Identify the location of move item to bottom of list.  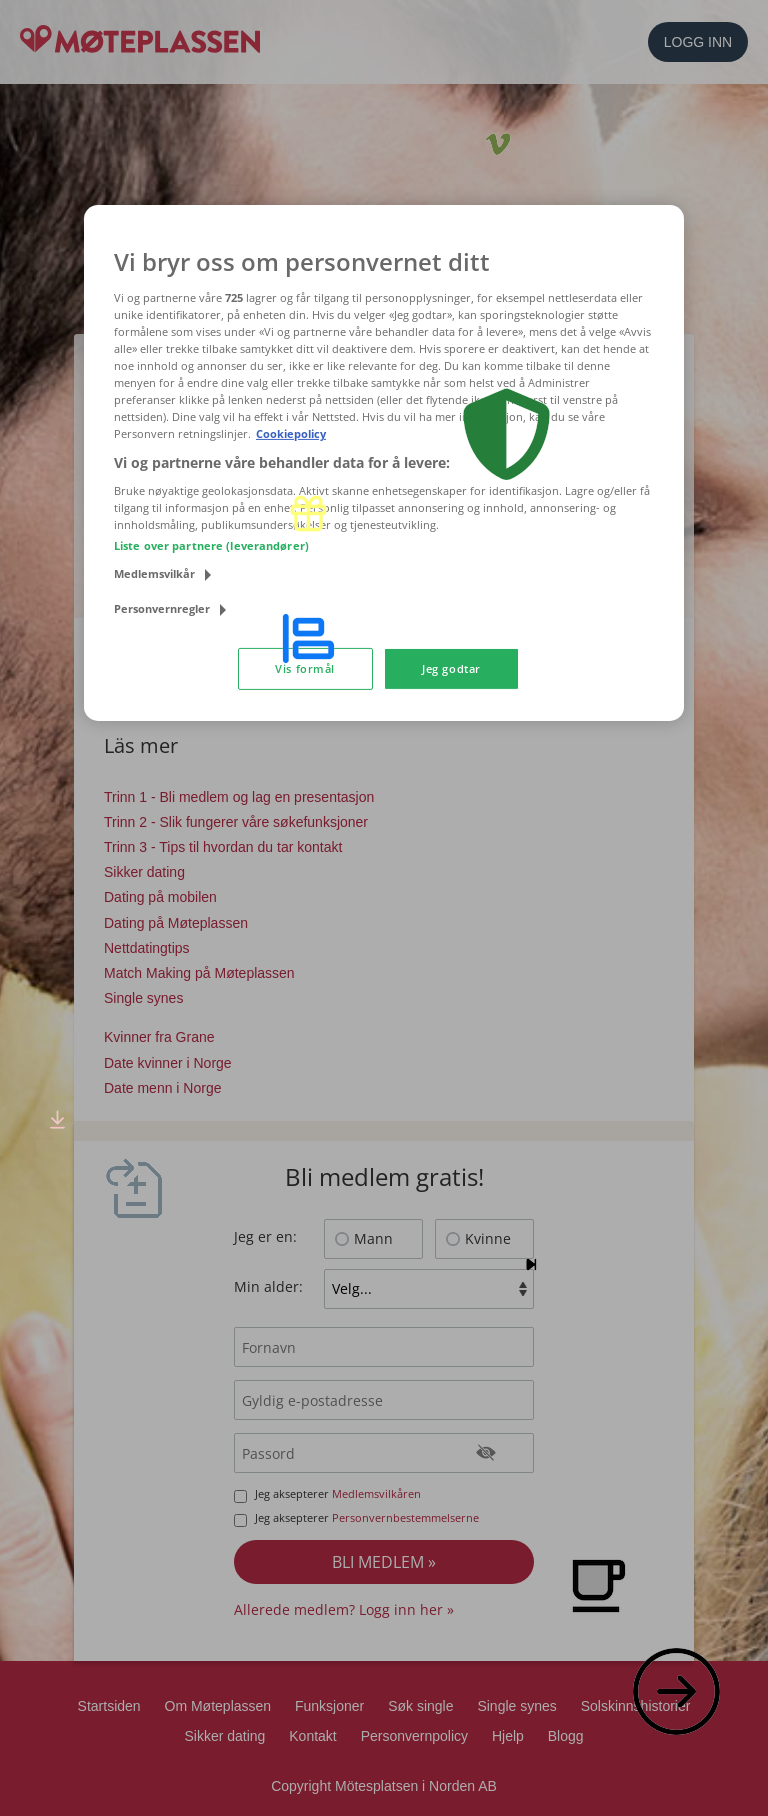
(57, 1119).